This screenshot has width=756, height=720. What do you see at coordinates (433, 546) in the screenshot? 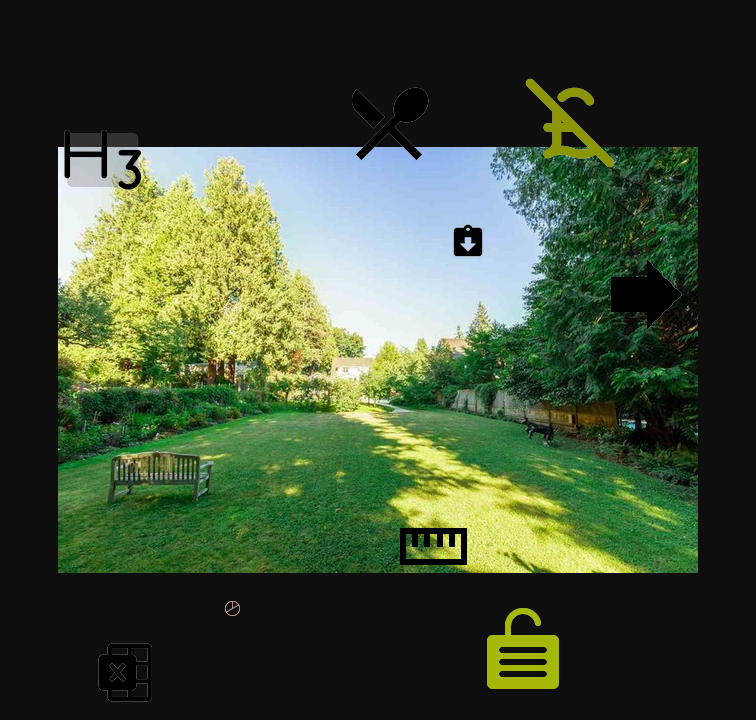
I see `access ruler or measurement tool` at bounding box center [433, 546].